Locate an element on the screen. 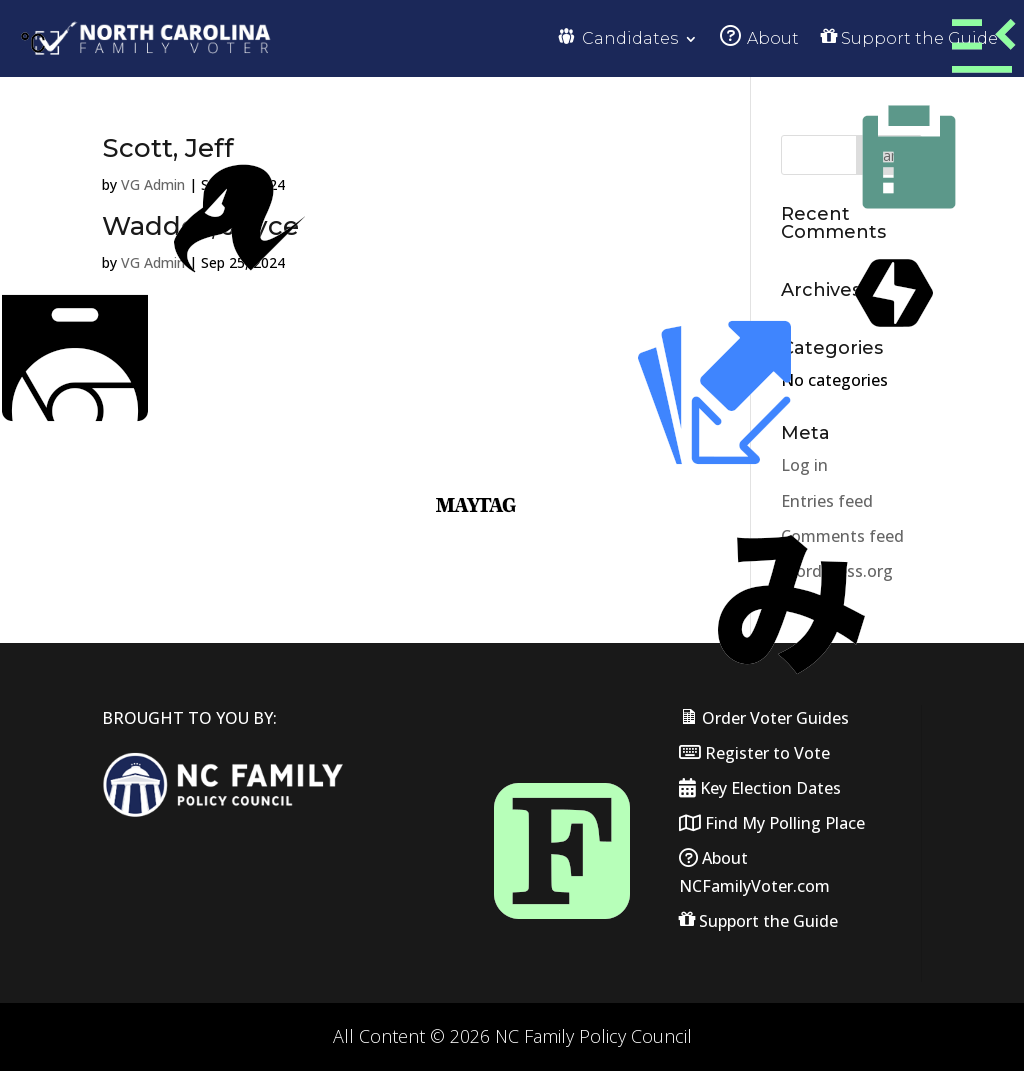  chakra ui logo is located at coordinates (894, 293).